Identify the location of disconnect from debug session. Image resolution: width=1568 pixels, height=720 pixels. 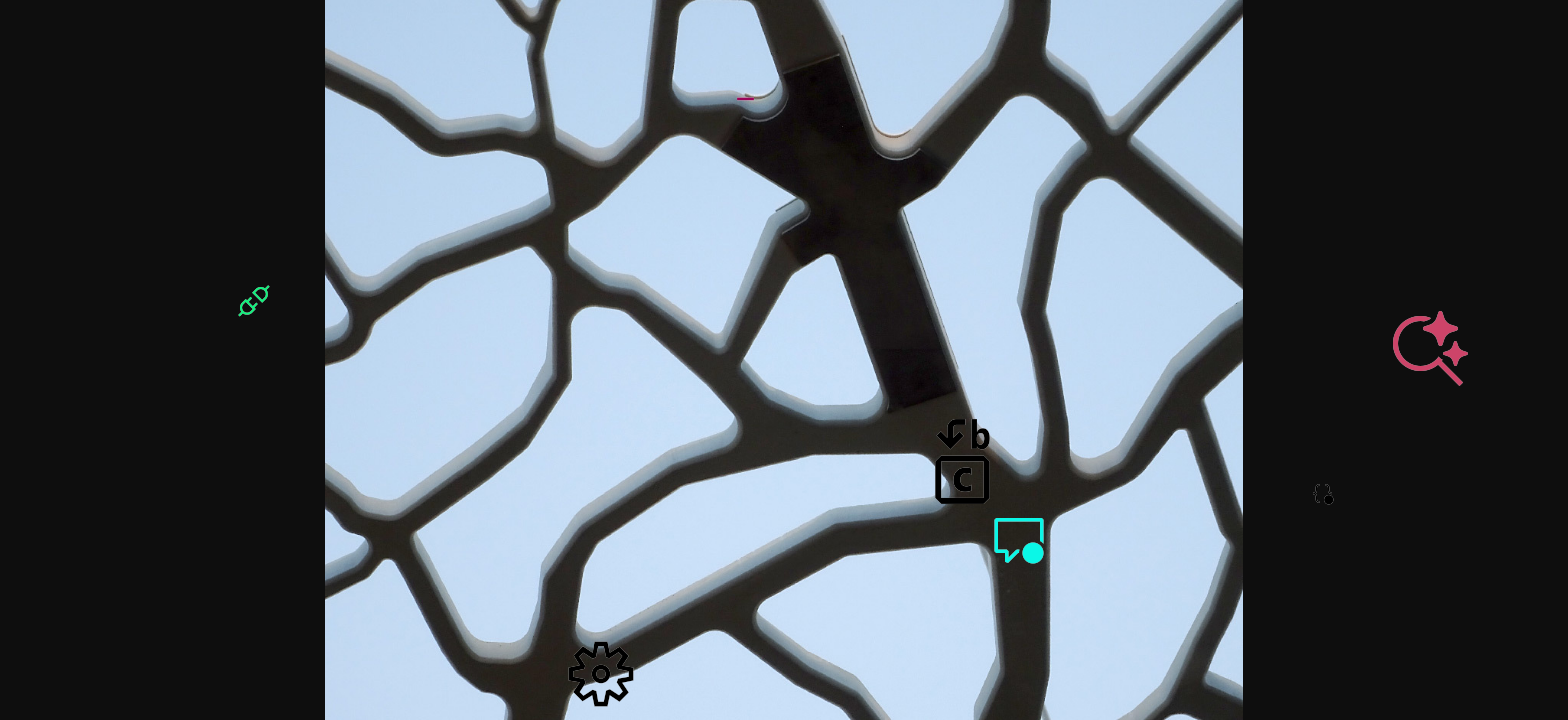
(254, 301).